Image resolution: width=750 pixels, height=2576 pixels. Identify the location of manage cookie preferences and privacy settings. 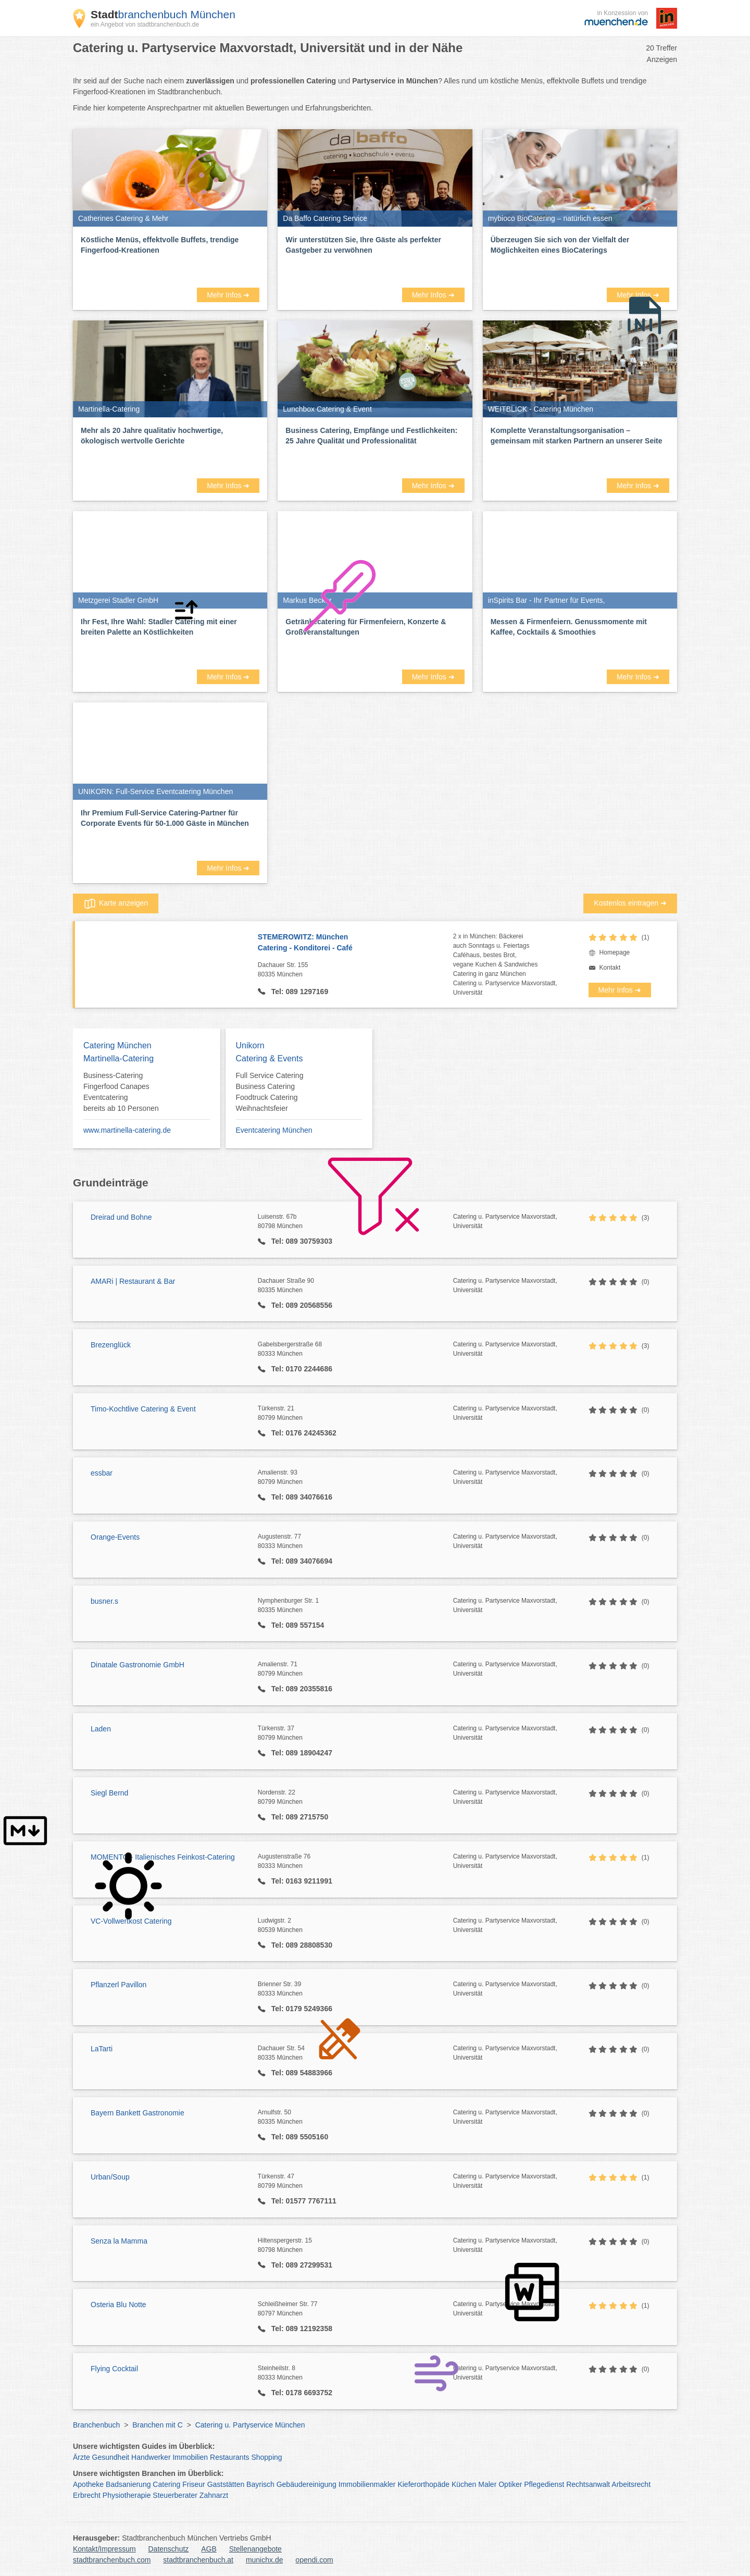
(215, 181).